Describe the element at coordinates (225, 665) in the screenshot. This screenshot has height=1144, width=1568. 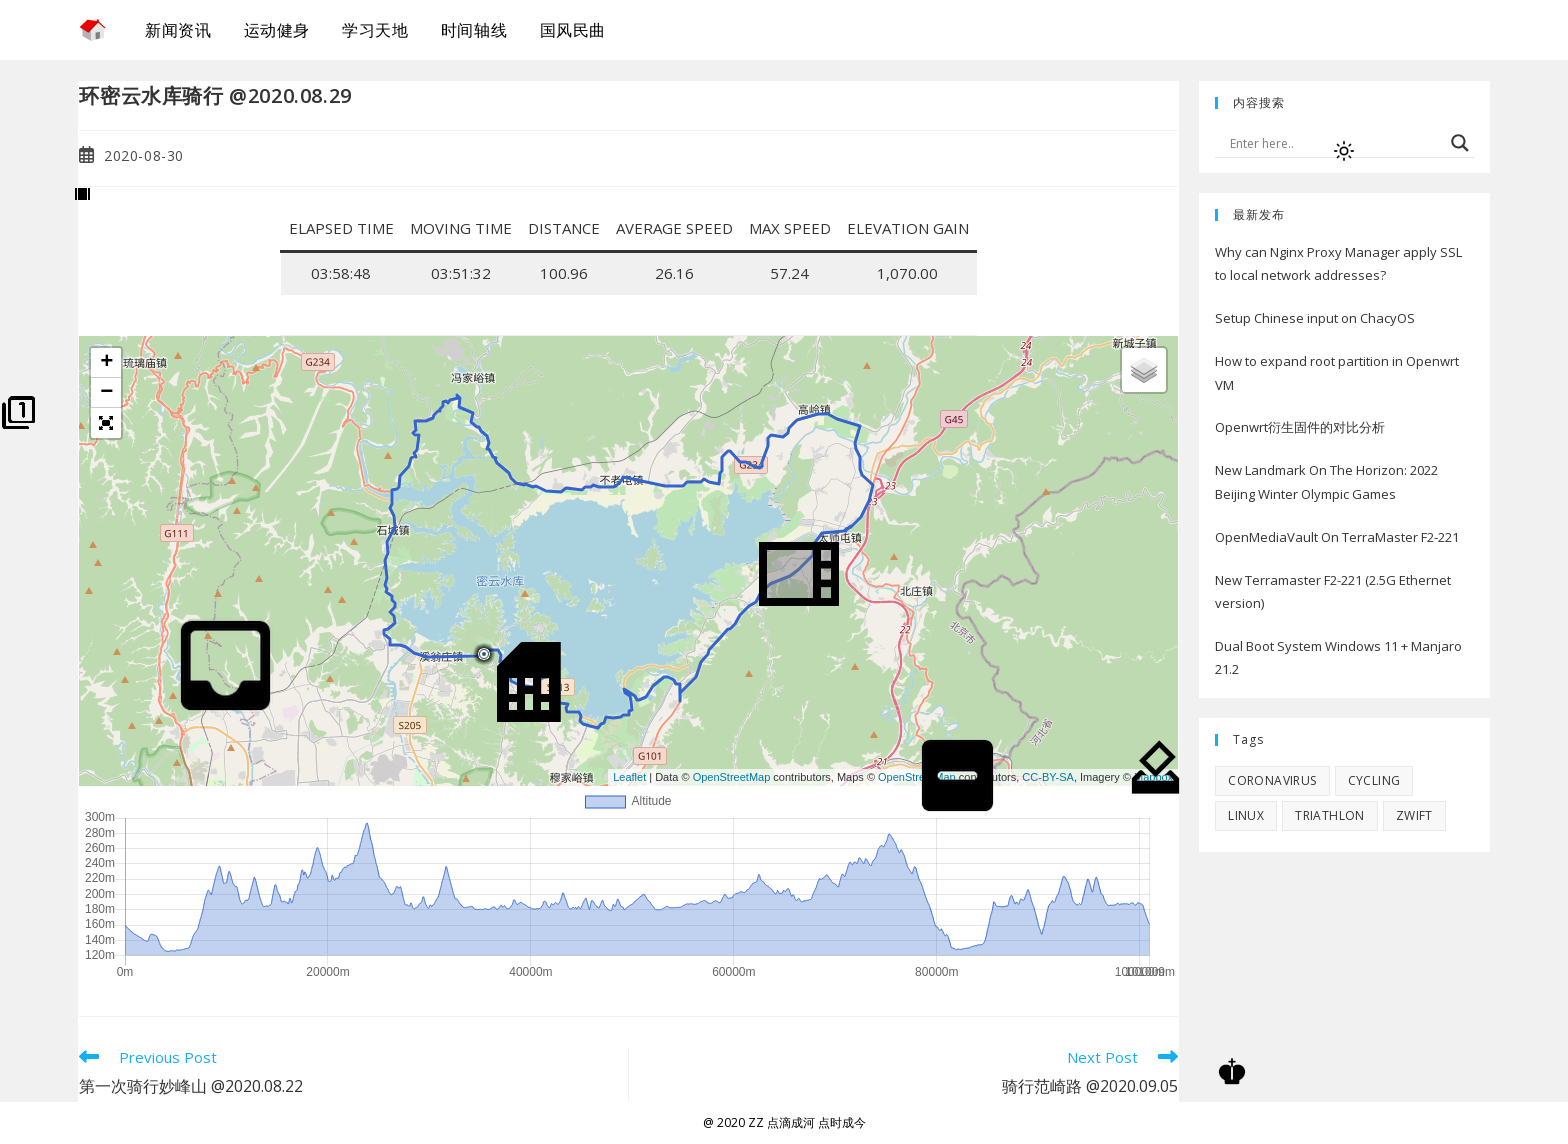
I see `access your inbox` at that location.